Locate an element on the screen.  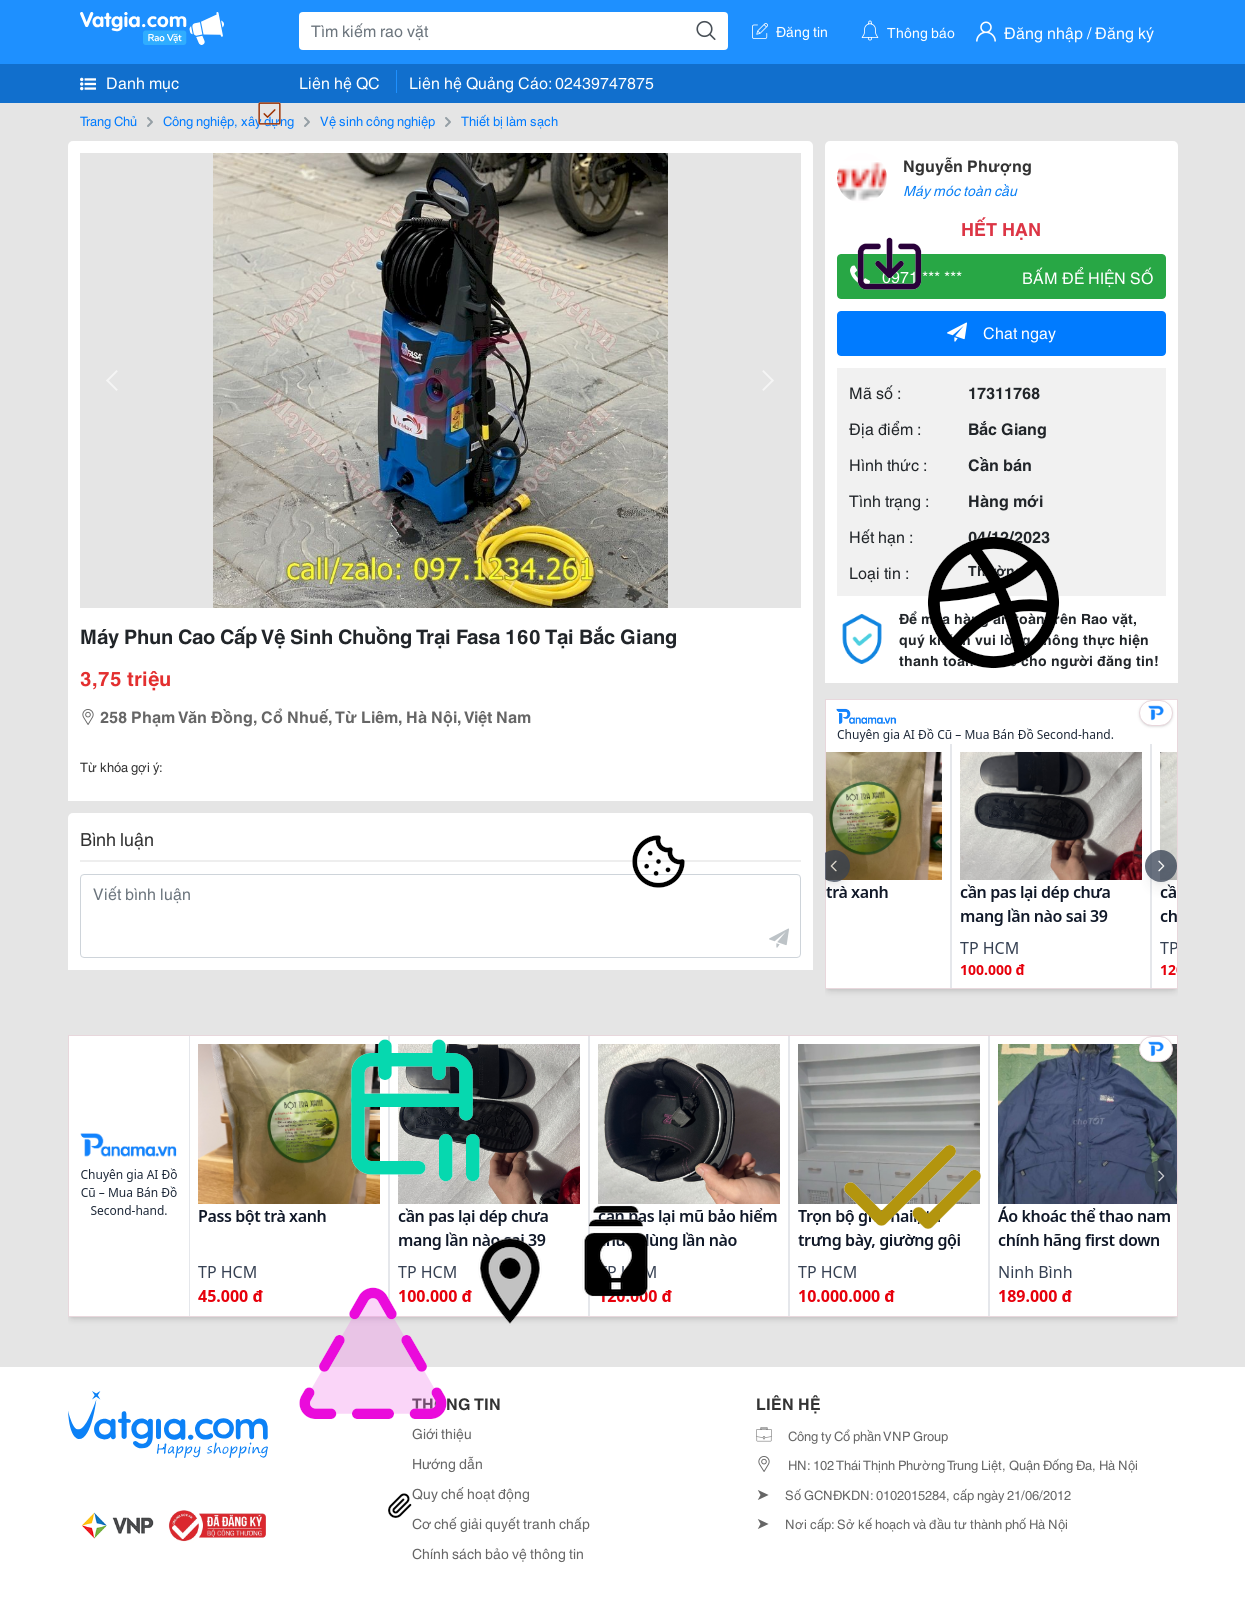
attach a file to your message is located at coordinates (400, 1506).